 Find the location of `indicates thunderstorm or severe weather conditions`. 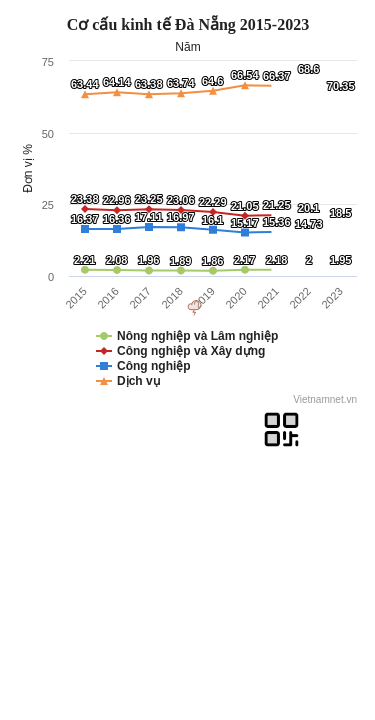

indicates thunderstorm or severe weather conditions is located at coordinates (194, 307).